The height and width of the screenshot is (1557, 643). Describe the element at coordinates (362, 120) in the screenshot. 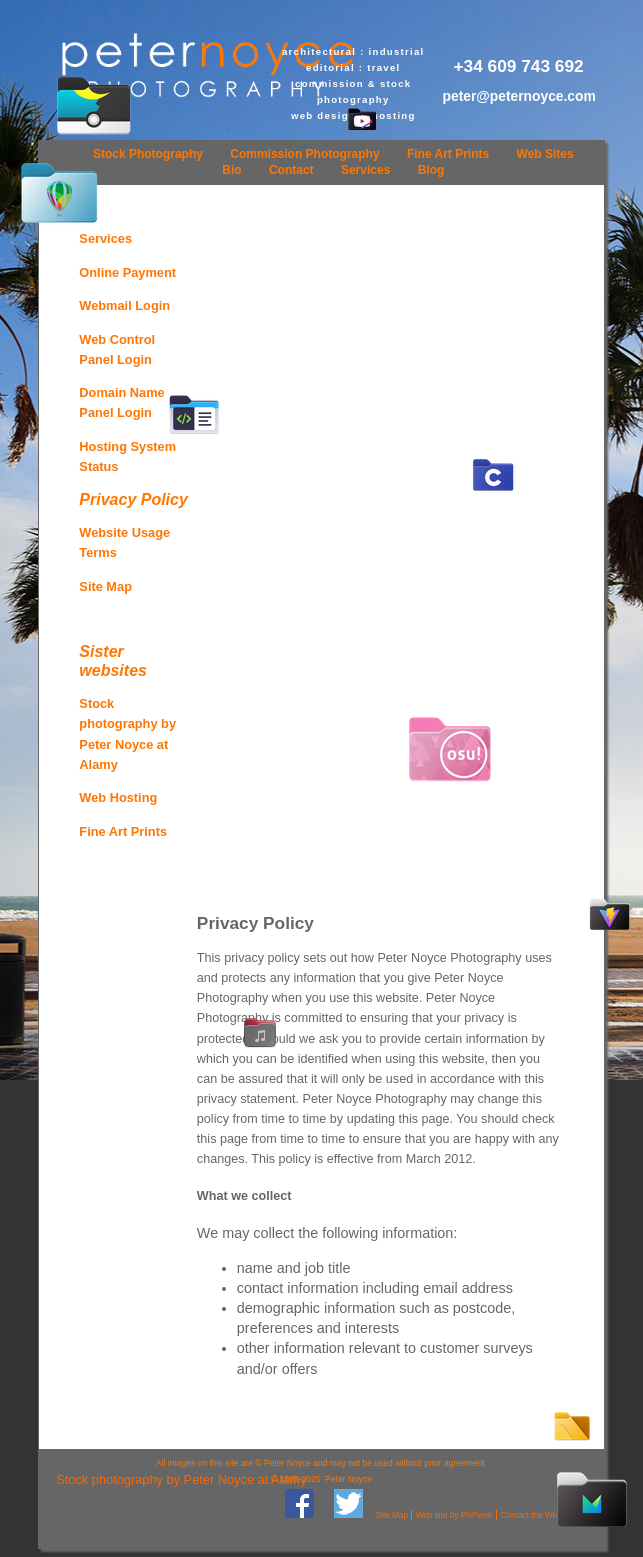

I see `open folder containing youtube vanced files` at that location.